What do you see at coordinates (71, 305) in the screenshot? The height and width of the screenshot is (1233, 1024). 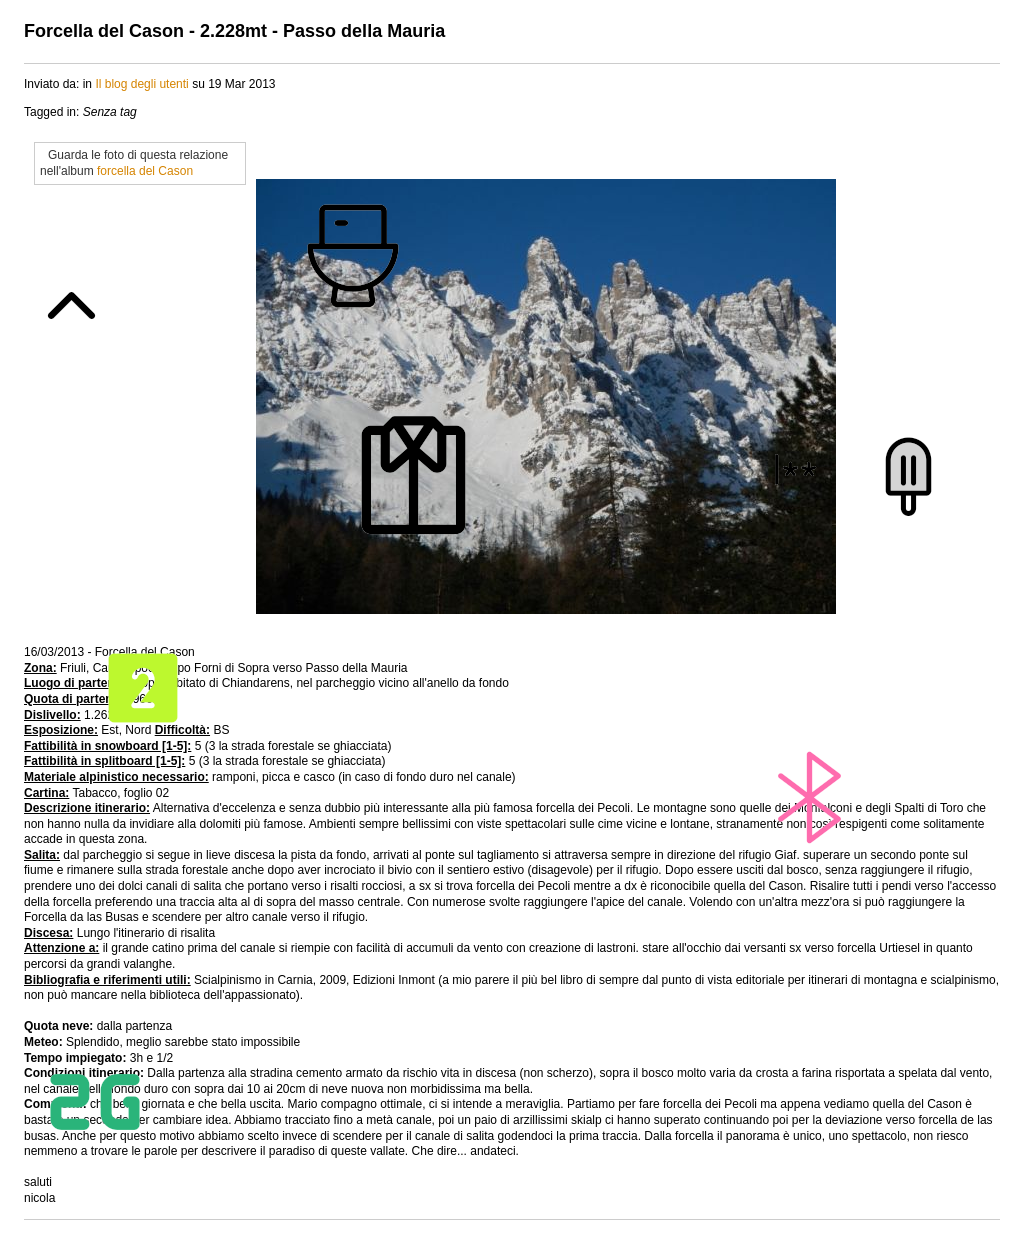 I see `collapse an expanded section` at bounding box center [71, 305].